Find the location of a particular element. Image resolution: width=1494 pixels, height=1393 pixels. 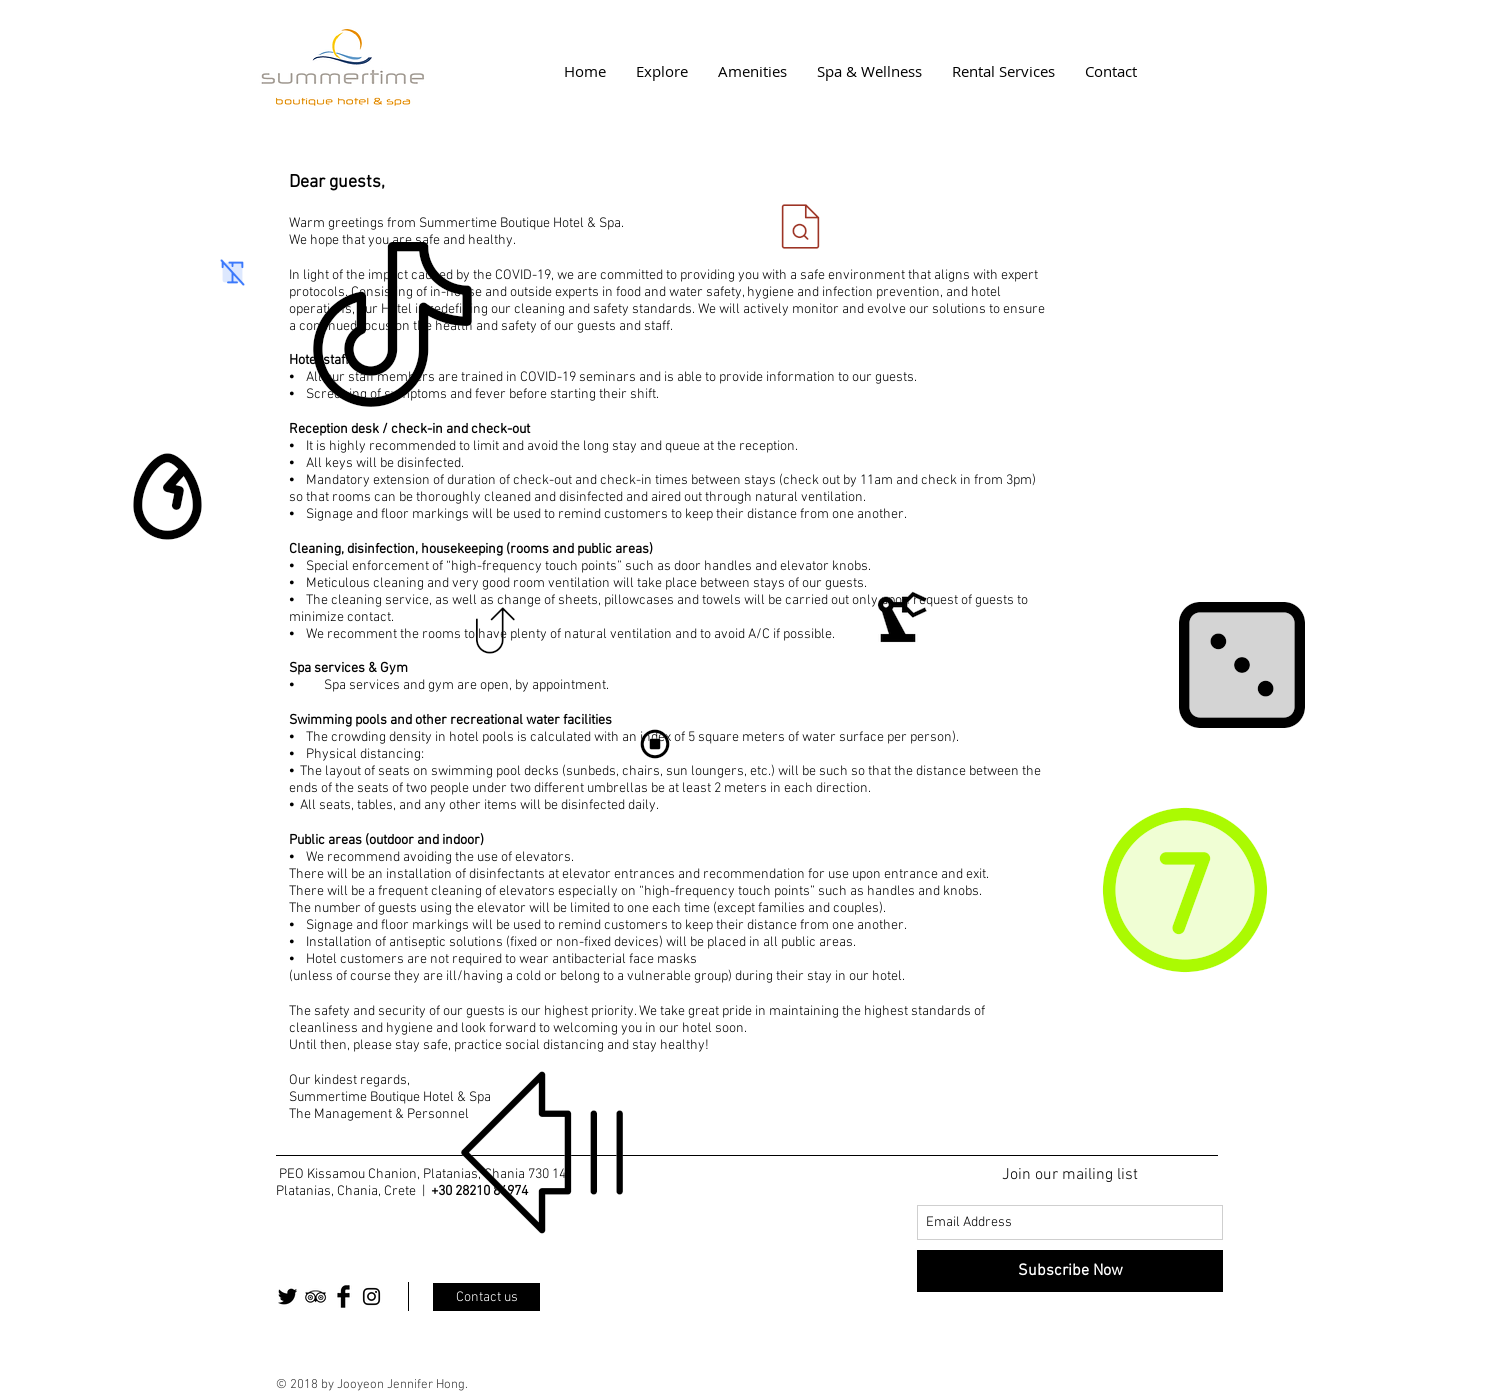

indicates a cracked or broken item is located at coordinates (167, 496).